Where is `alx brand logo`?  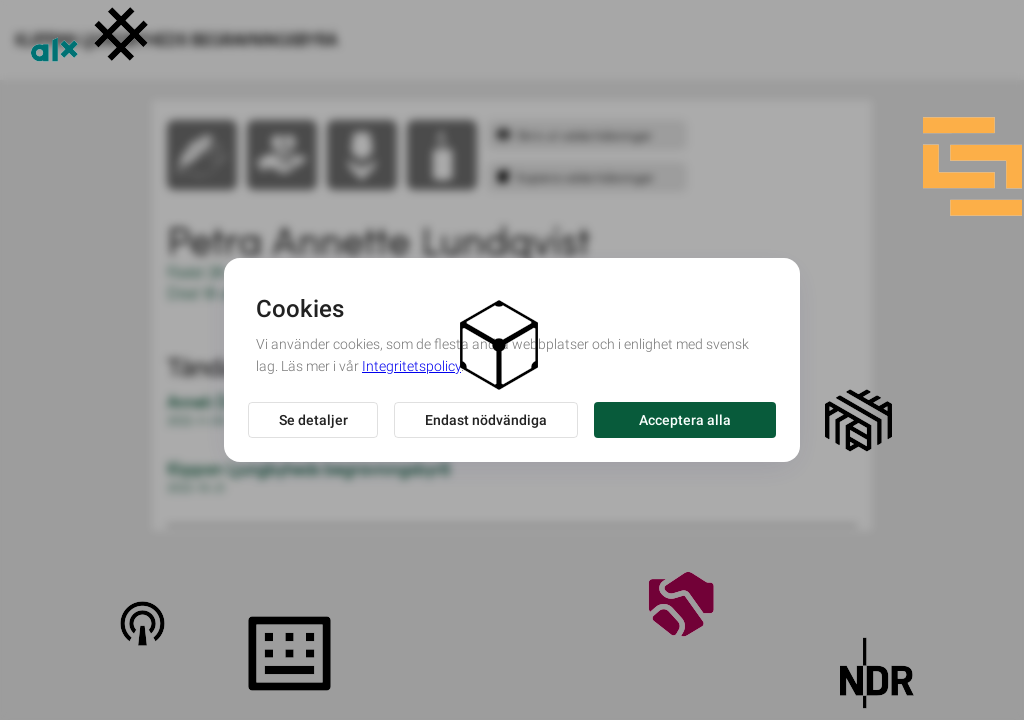 alx brand logo is located at coordinates (54, 49).